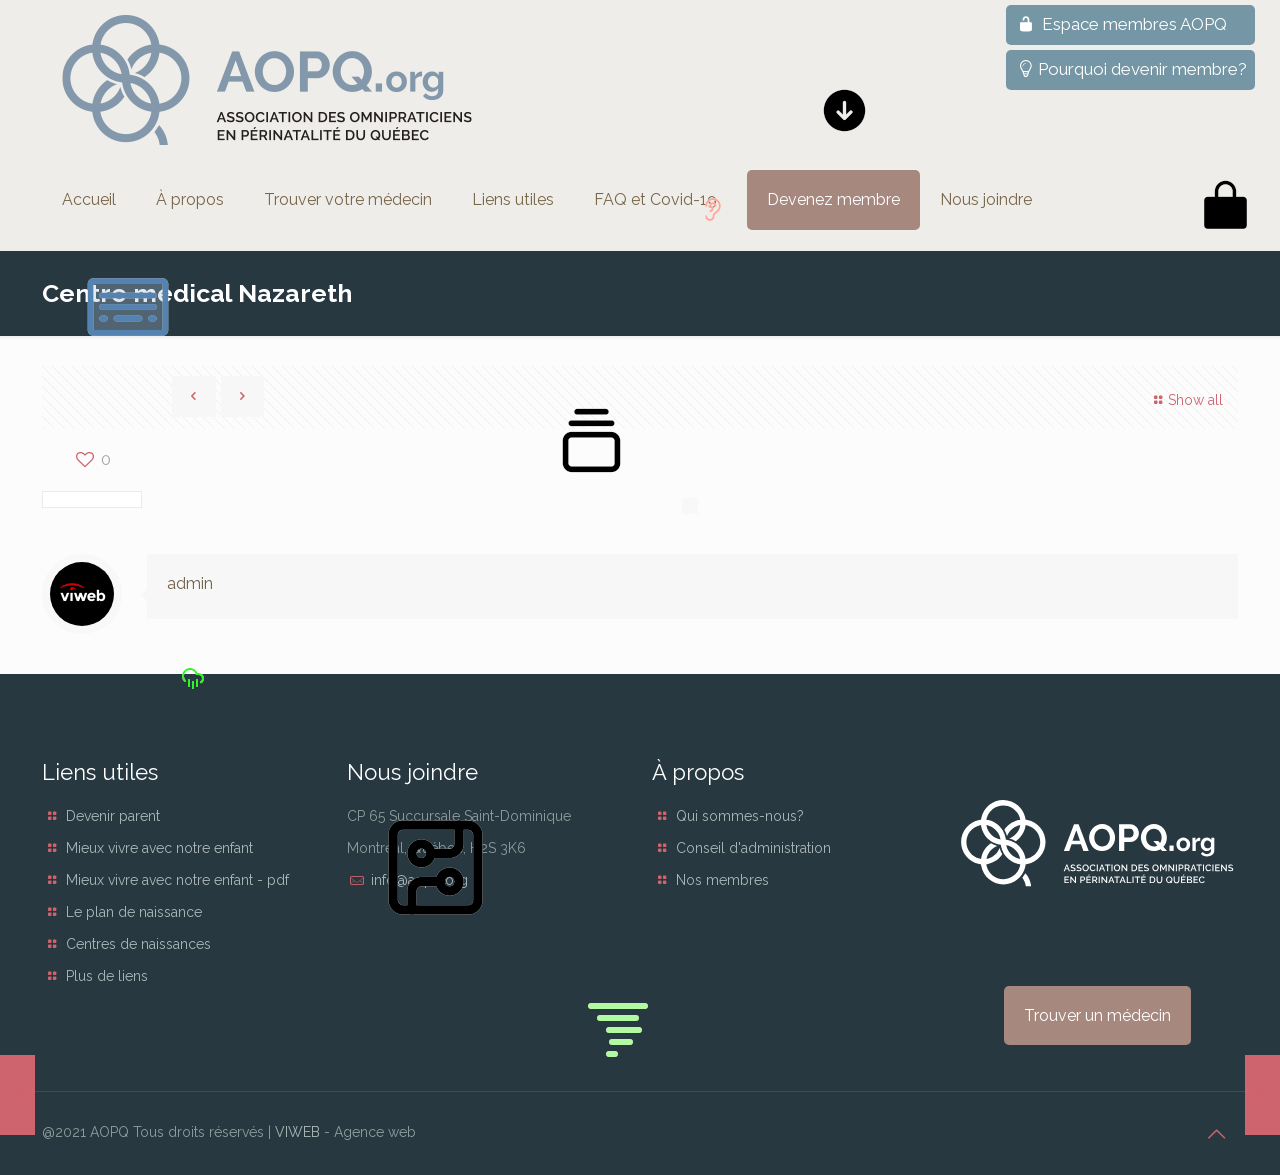 This screenshot has height=1175, width=1280. What do you see at coordinates (712, 209) in the screenshot?
I see `access audio or sound settings` at bounding box center [712, 209].